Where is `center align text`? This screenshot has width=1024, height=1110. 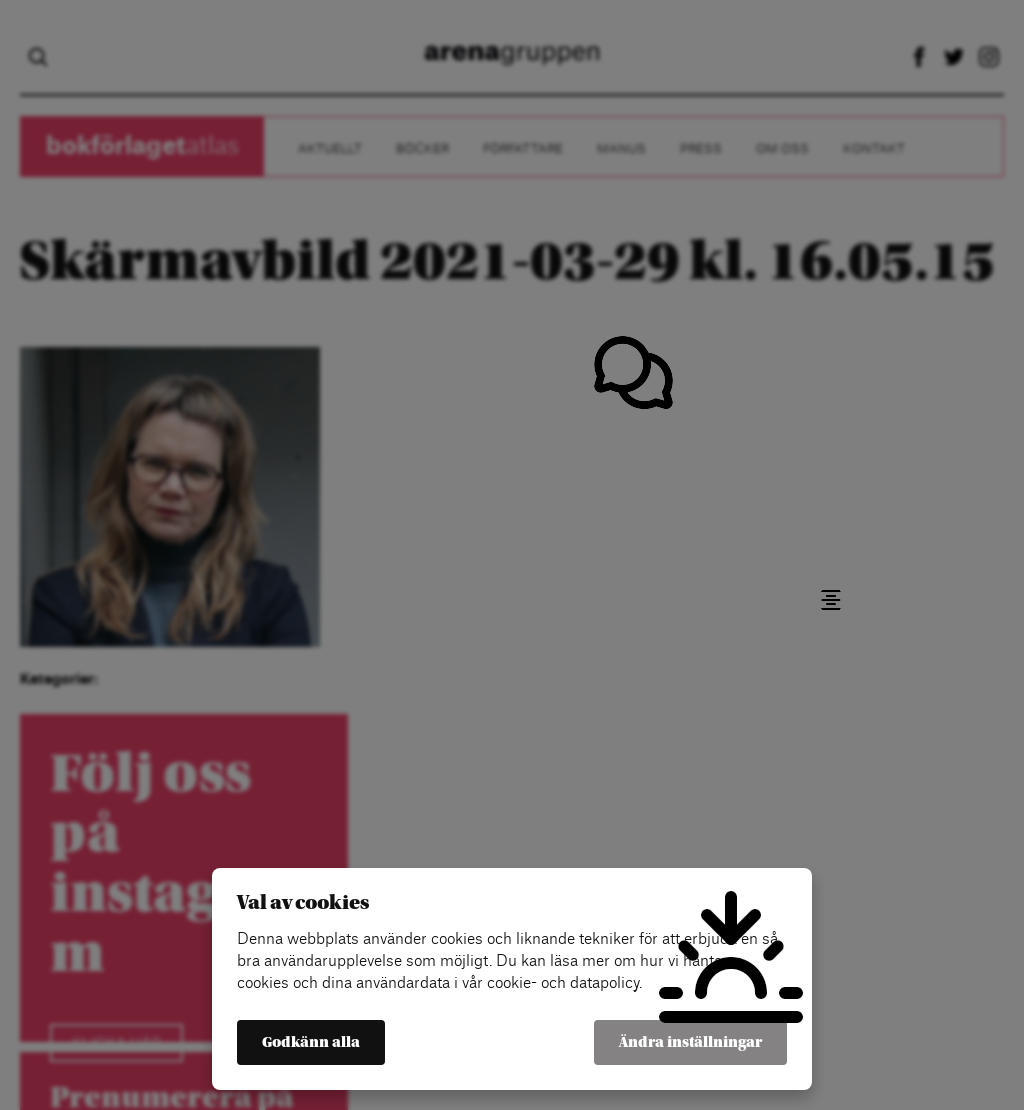
center align text is located at coordinates (831, 600).